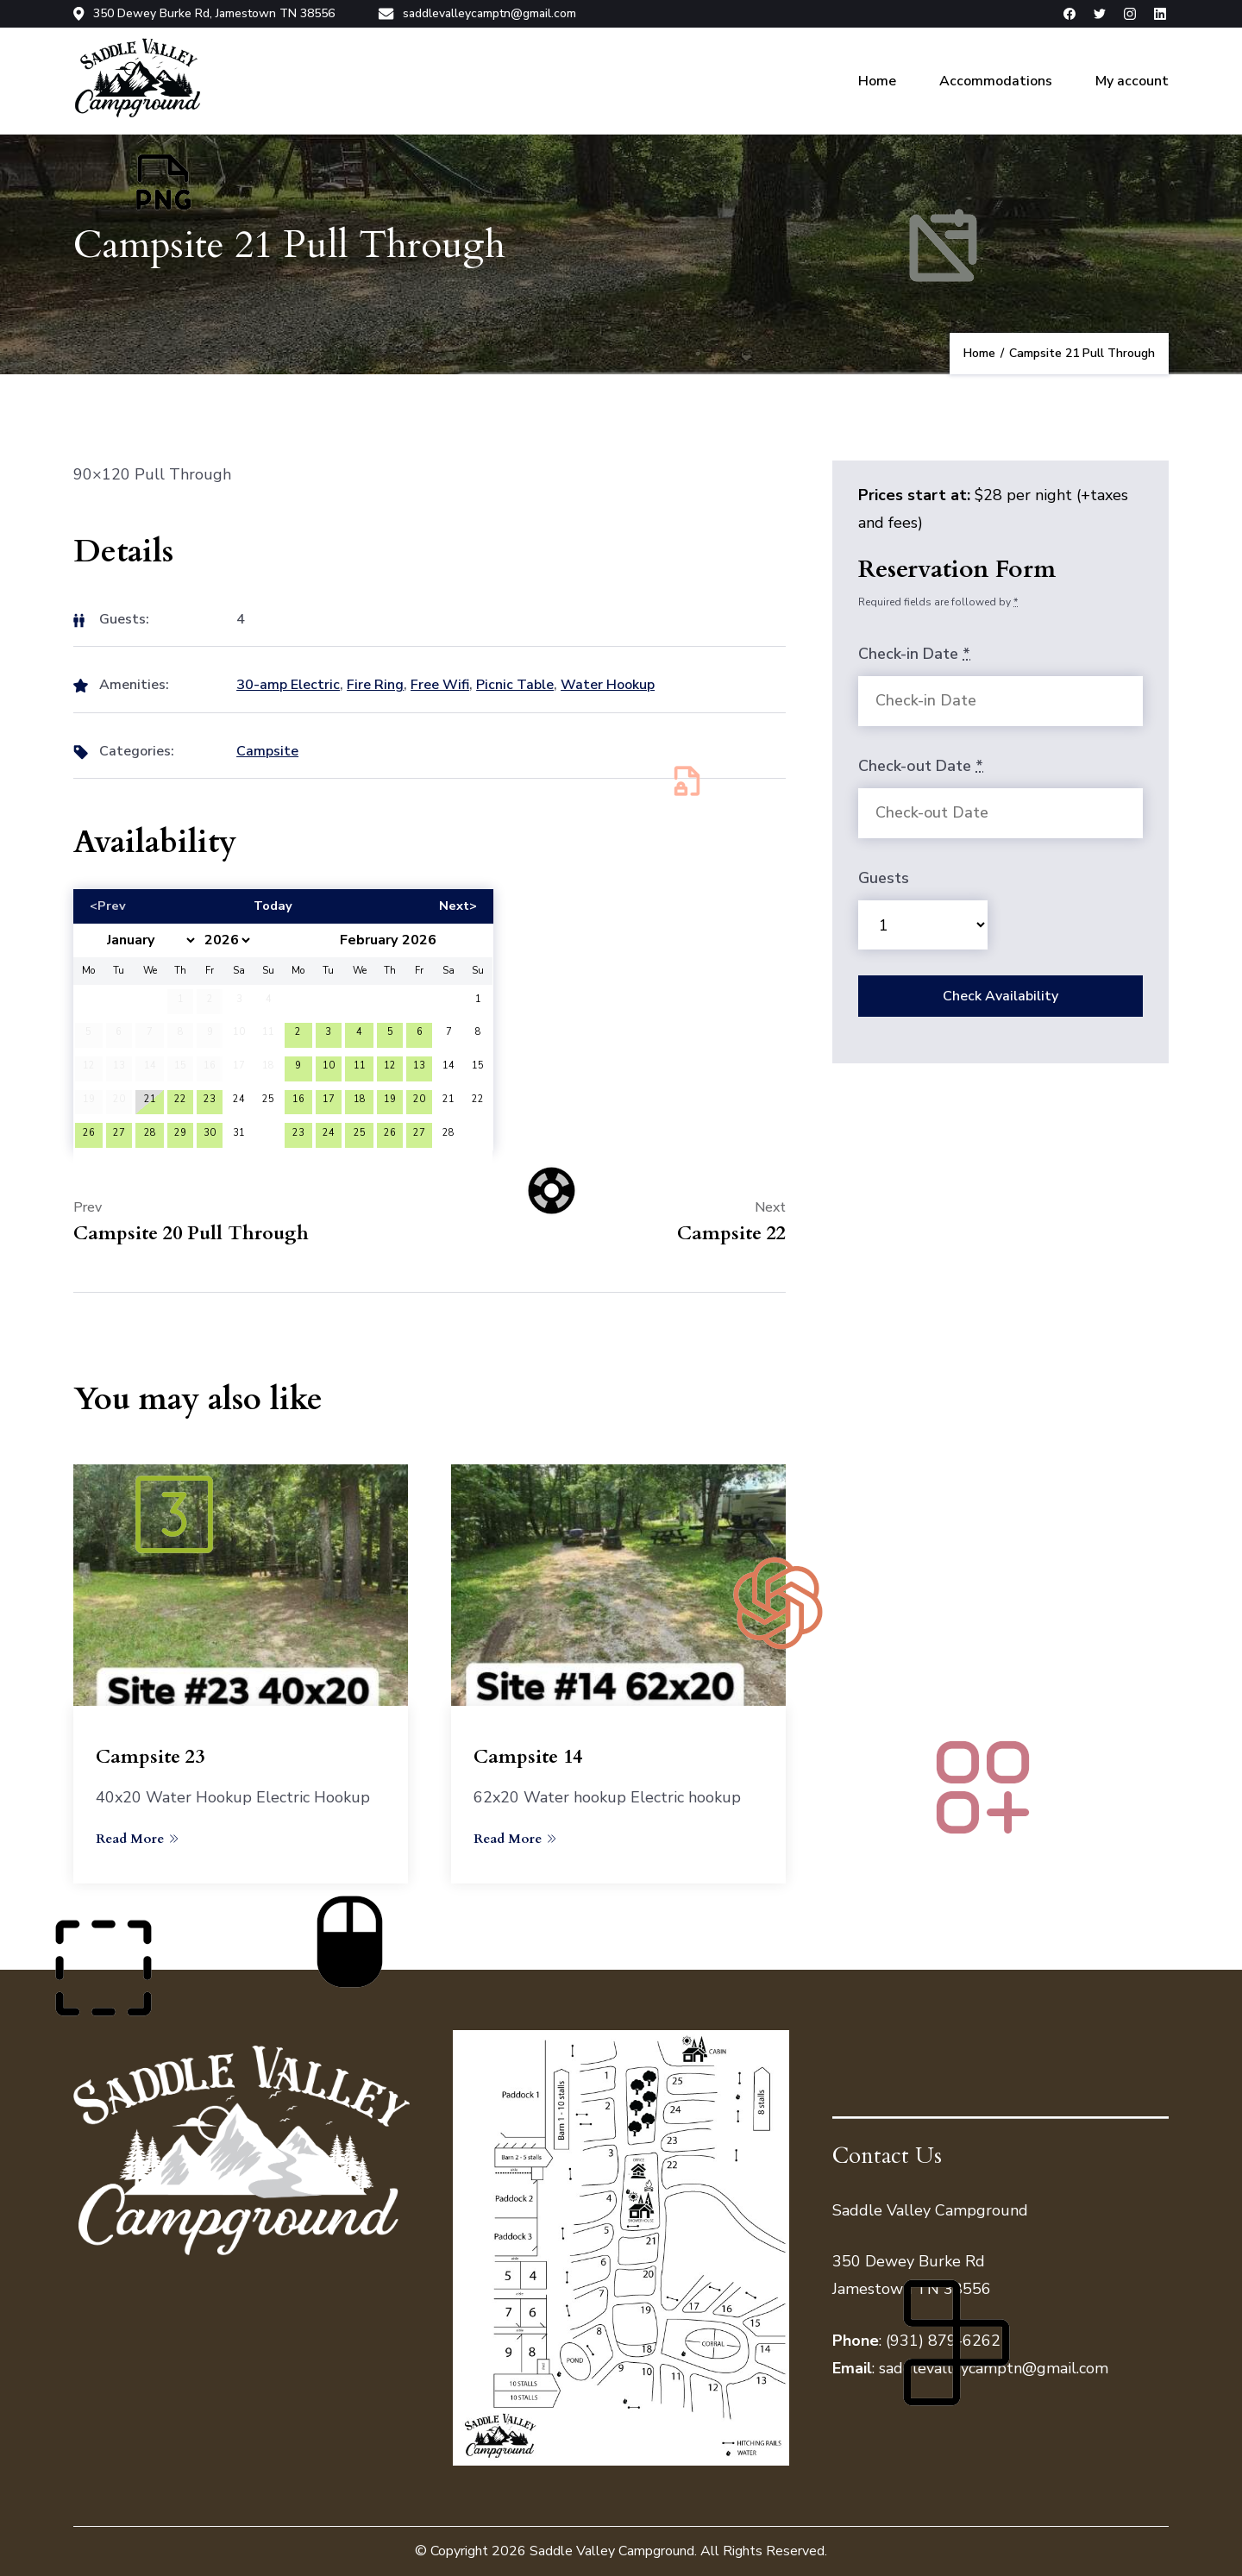 The height and width of the screenshot is (2576, 1242). I want to click on add a new widget or module, so click(982, 1787).